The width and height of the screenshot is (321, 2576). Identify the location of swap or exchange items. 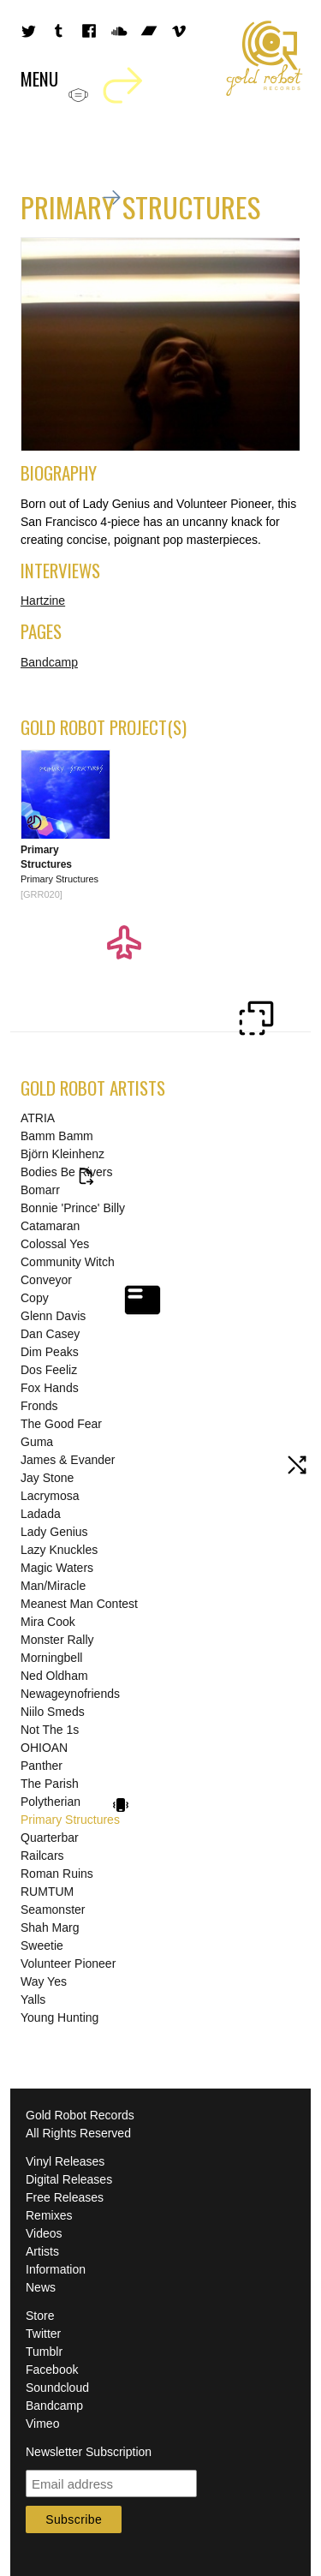
(297, 1465).